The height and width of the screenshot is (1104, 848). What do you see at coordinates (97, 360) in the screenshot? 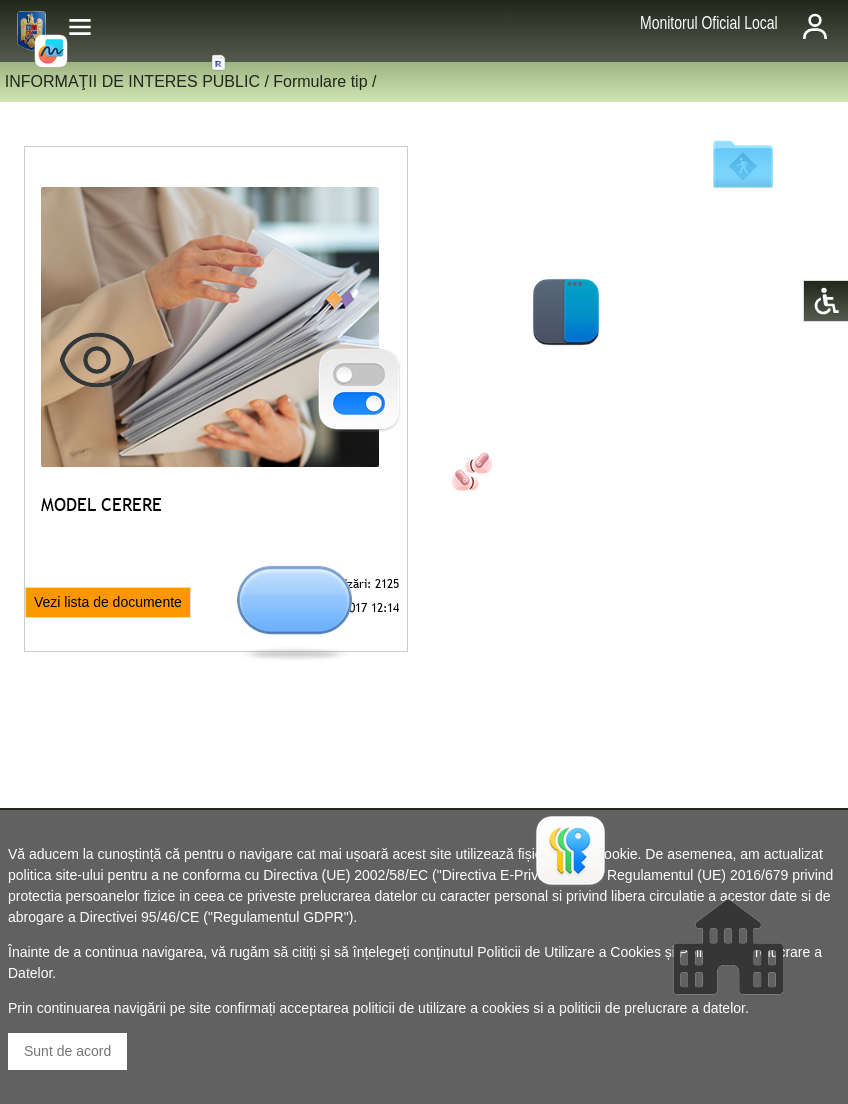
I see `access visibility or display settings` at bounding box center [97, 360].